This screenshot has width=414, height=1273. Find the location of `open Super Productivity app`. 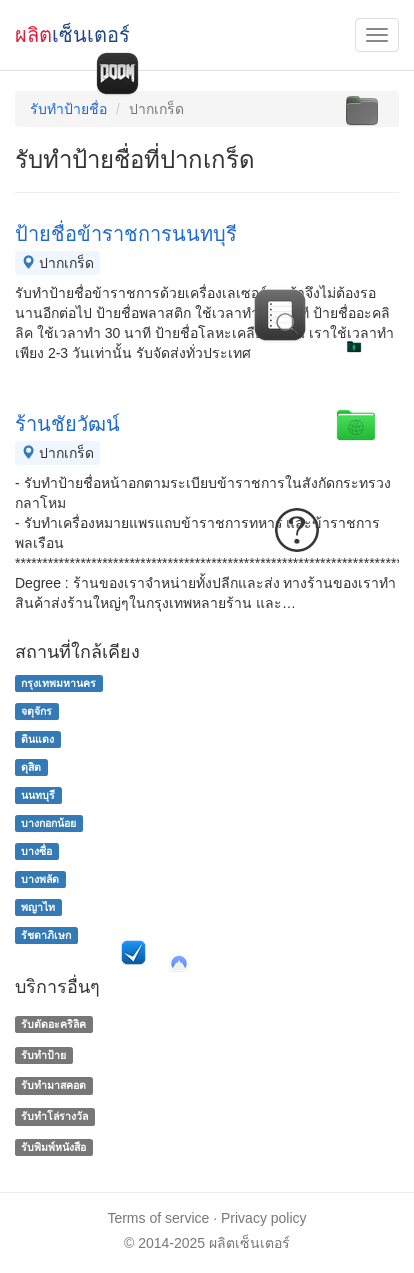

open Super Productivity app is located at coordinates (133, 952).